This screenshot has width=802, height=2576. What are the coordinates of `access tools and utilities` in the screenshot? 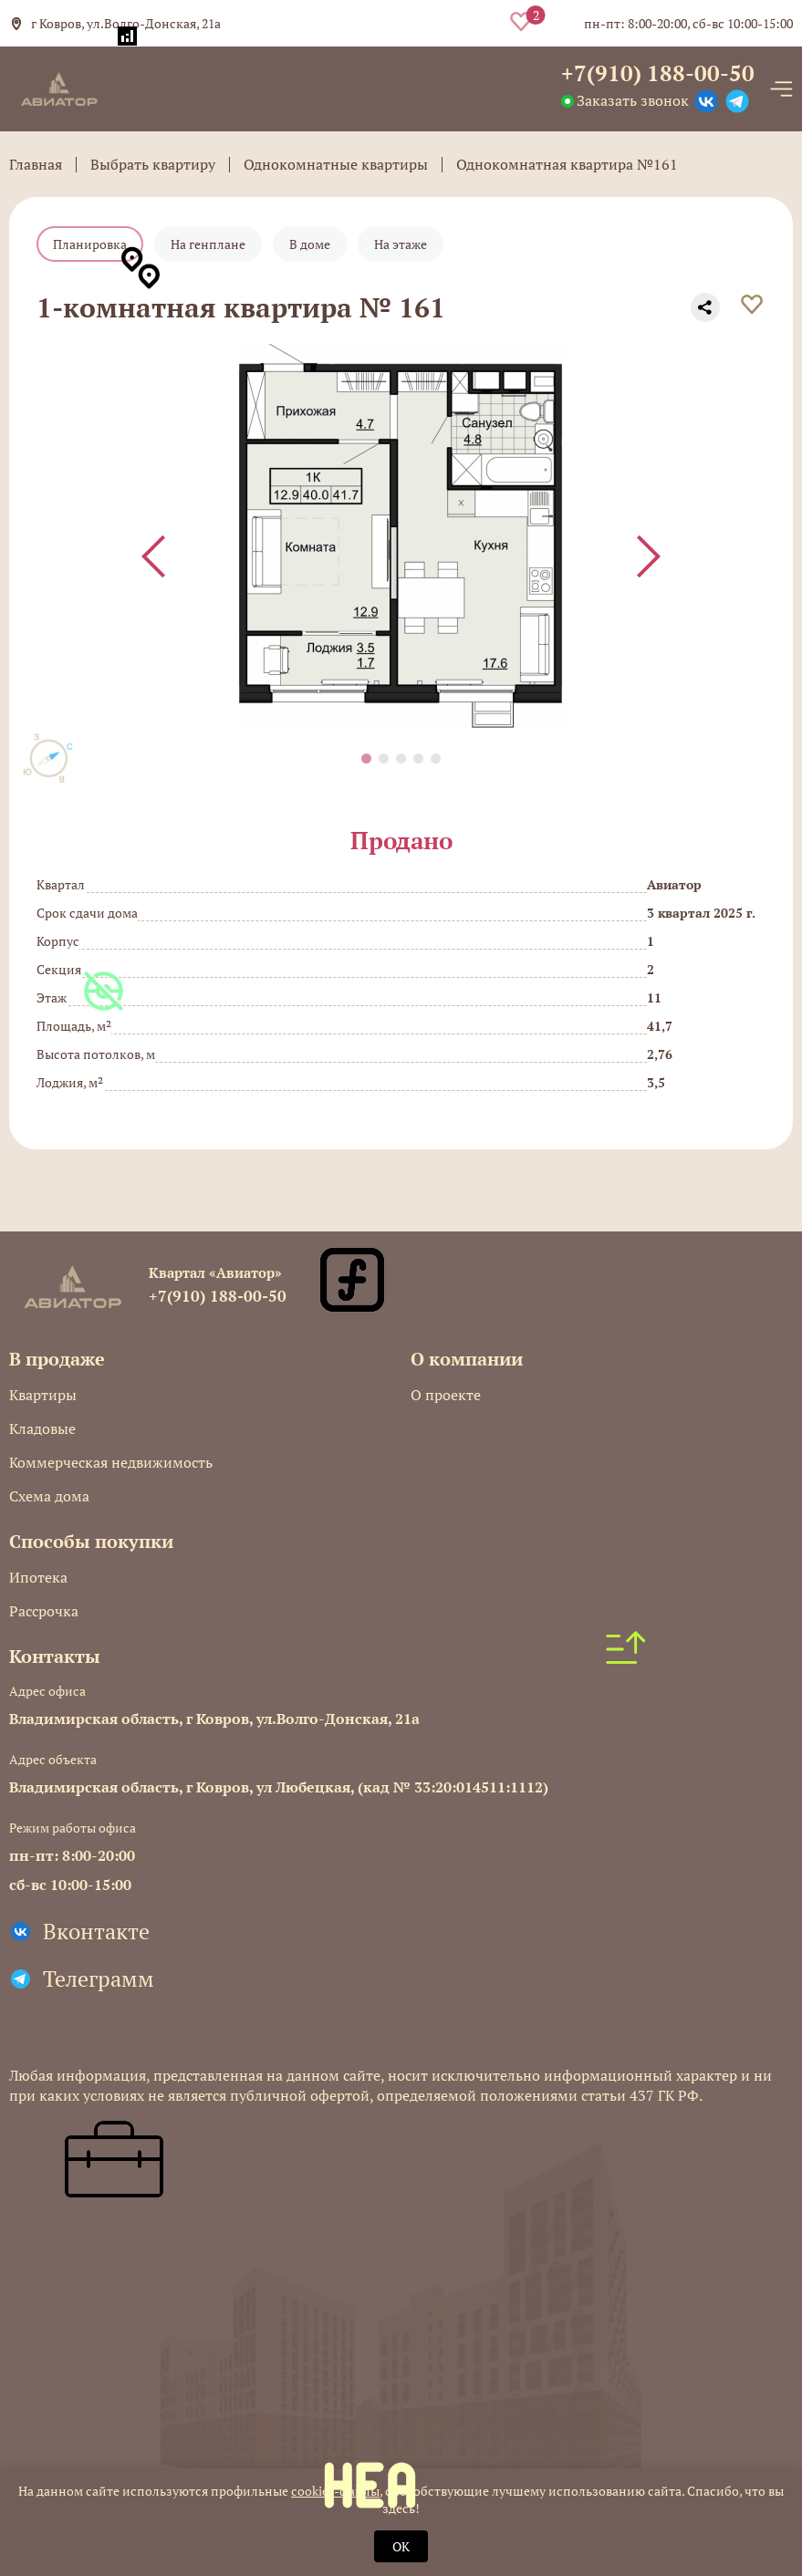 It's located at (114, 2163).